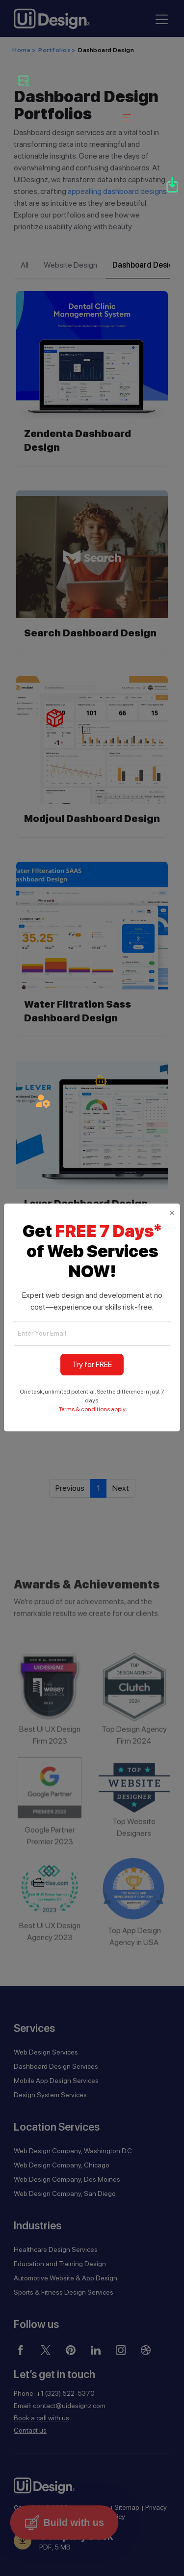 The width and height of the screenshot is (184, 2576). I want to click on open codesandbox development environment, so click(54, 718).